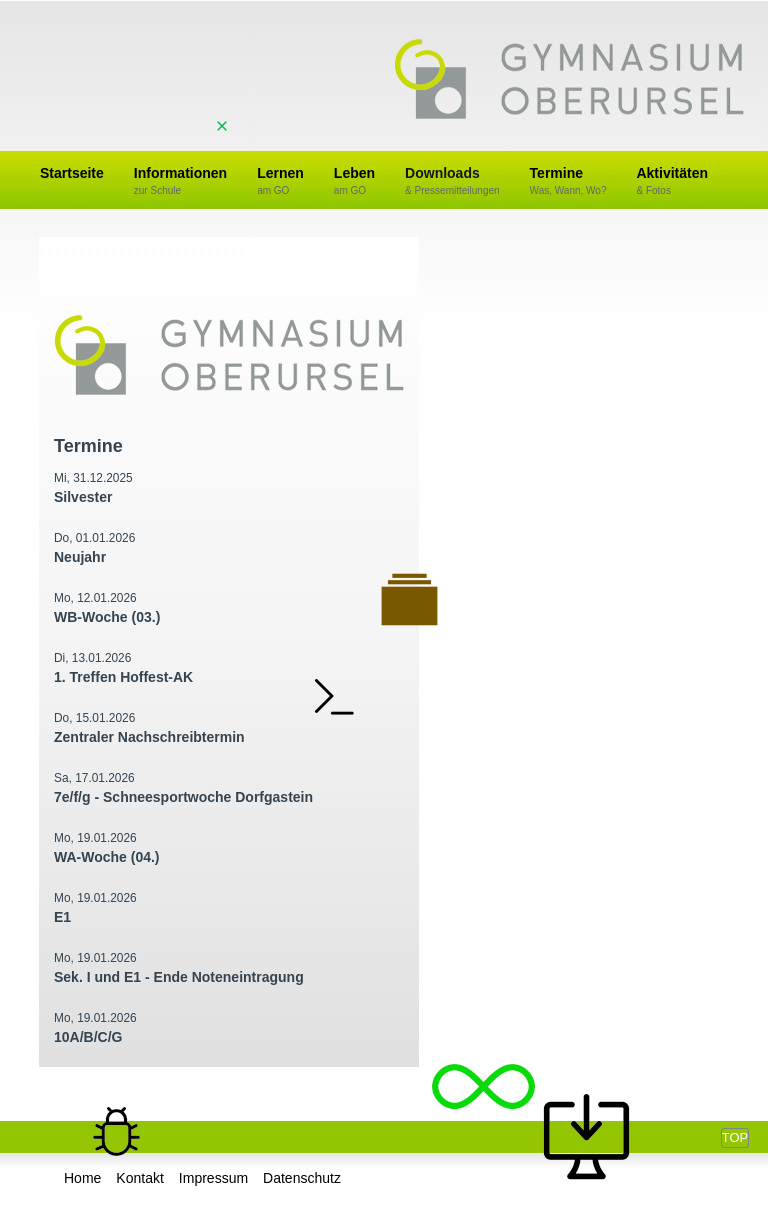 This screenshot has width=768, height=1209. Describe the element at coordinates (334, 696) in the screenshot. I see `open the command palette` at that location.